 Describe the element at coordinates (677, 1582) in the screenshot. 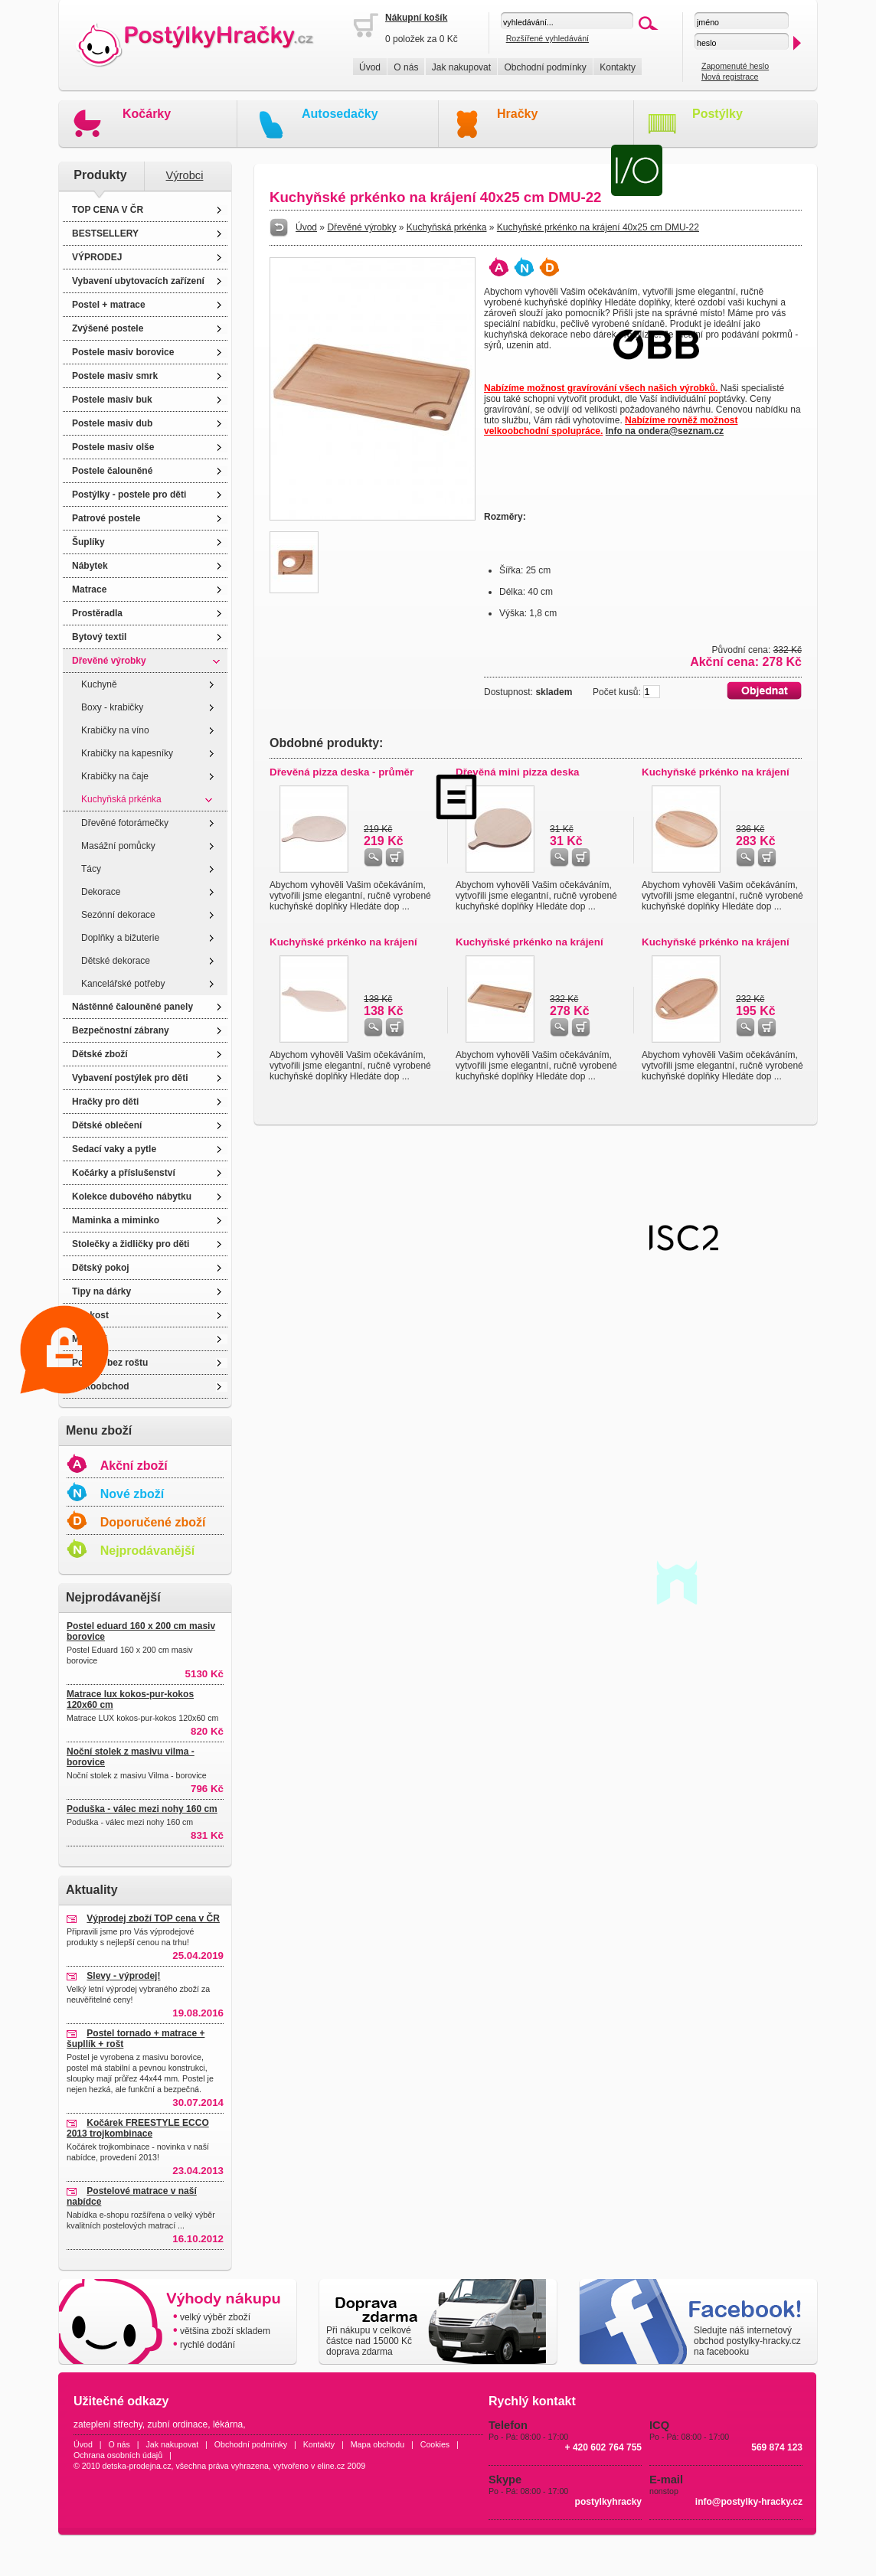

I see `nodemon development tool logo` at that location.